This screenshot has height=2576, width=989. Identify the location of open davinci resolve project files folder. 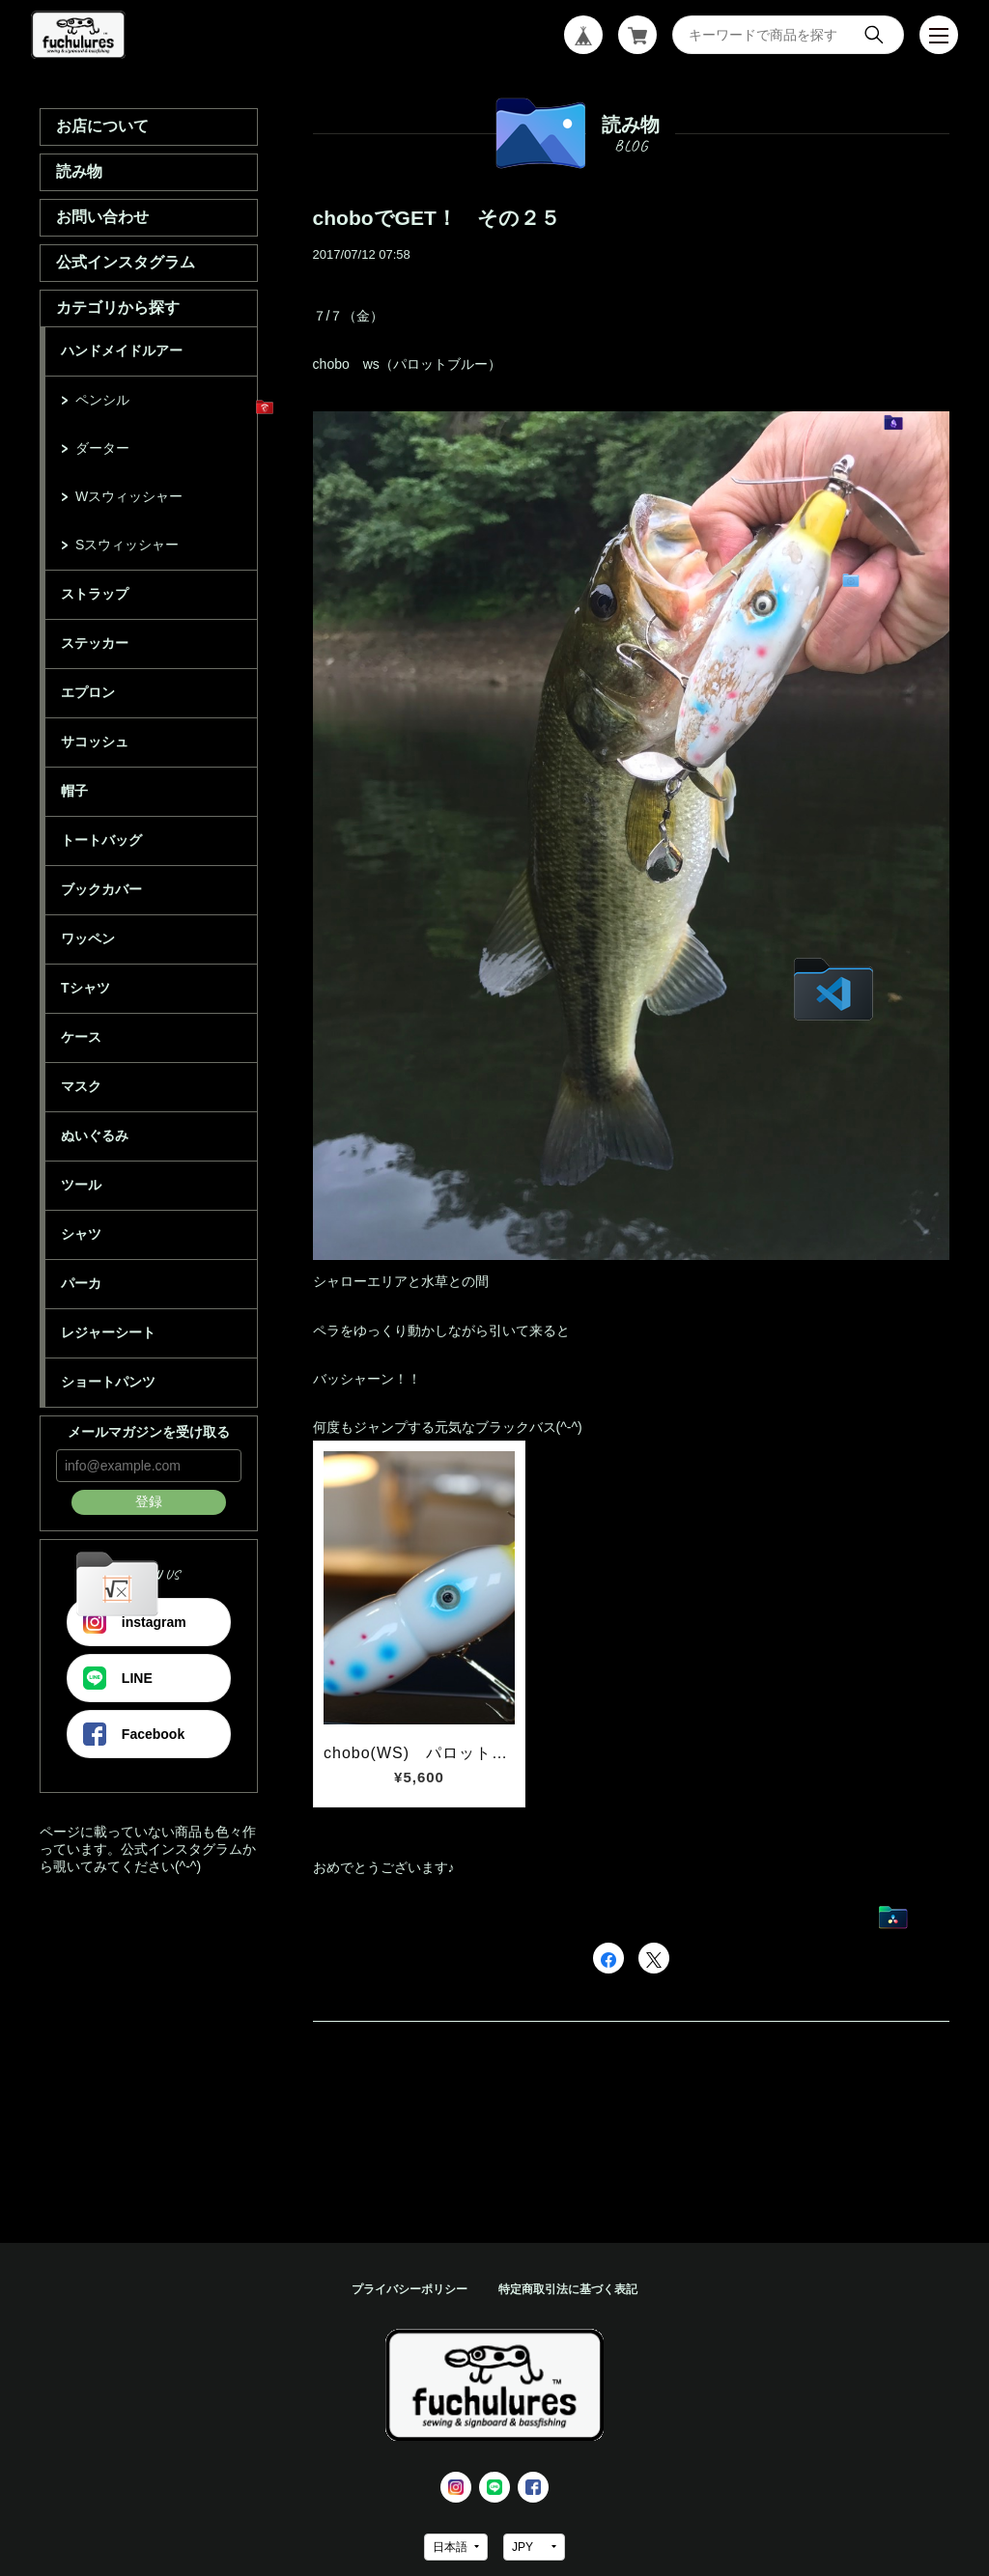
(892, 1918).